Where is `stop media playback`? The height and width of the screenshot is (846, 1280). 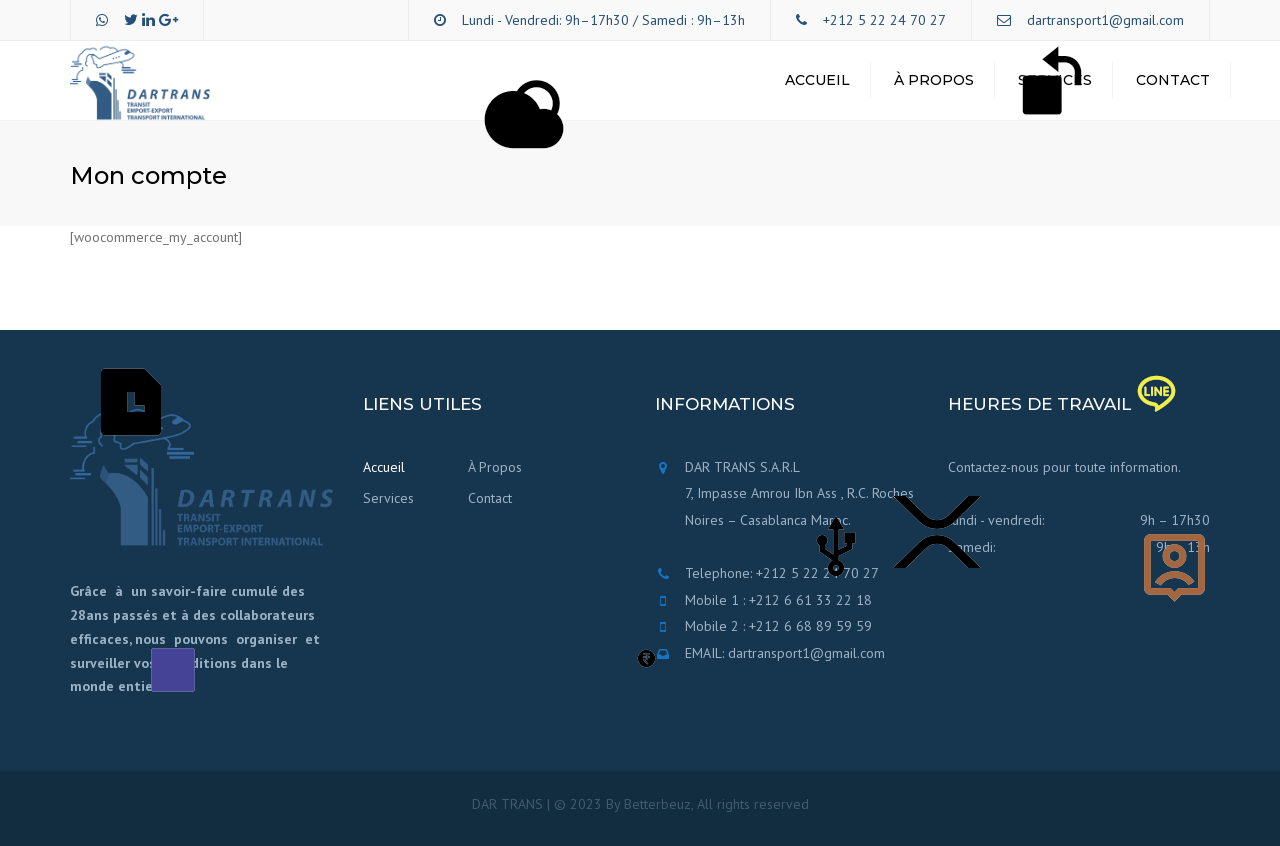 stop media playback is located at coordinates (173, 670).